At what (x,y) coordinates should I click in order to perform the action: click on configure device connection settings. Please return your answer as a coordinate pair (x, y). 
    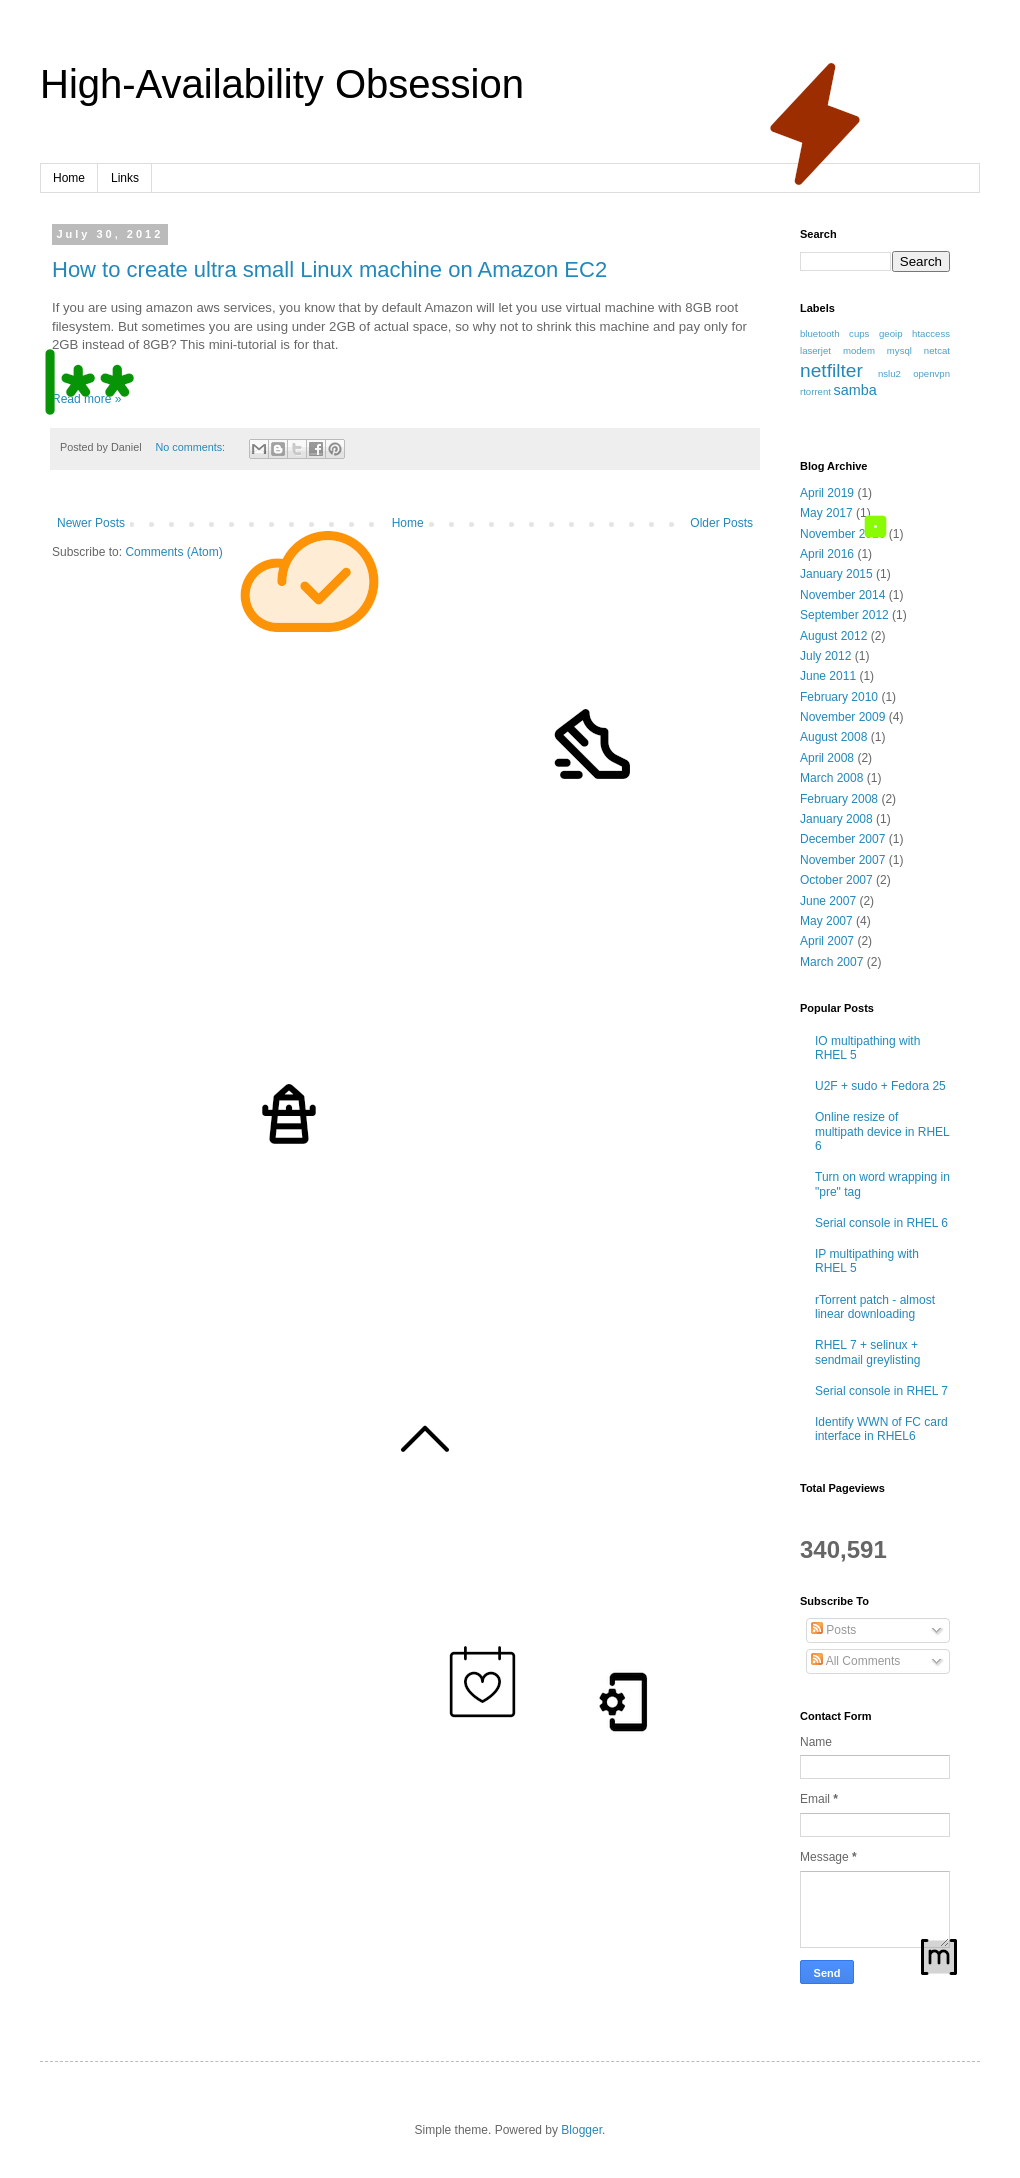
    Looking at the image, I should click on (623, 1702).